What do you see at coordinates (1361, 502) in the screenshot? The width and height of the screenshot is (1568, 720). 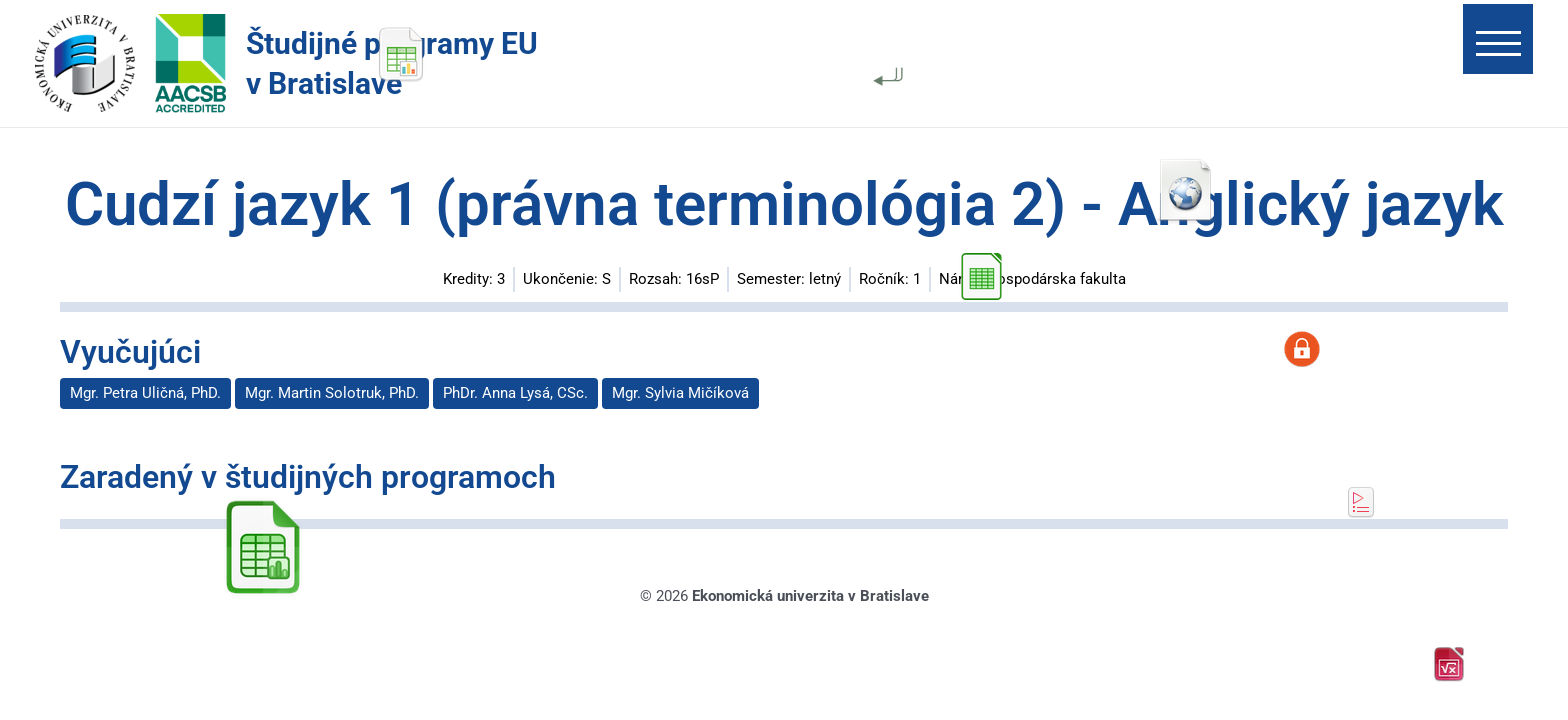 I see `open a playlist file` at bounding box center [1361, 502].